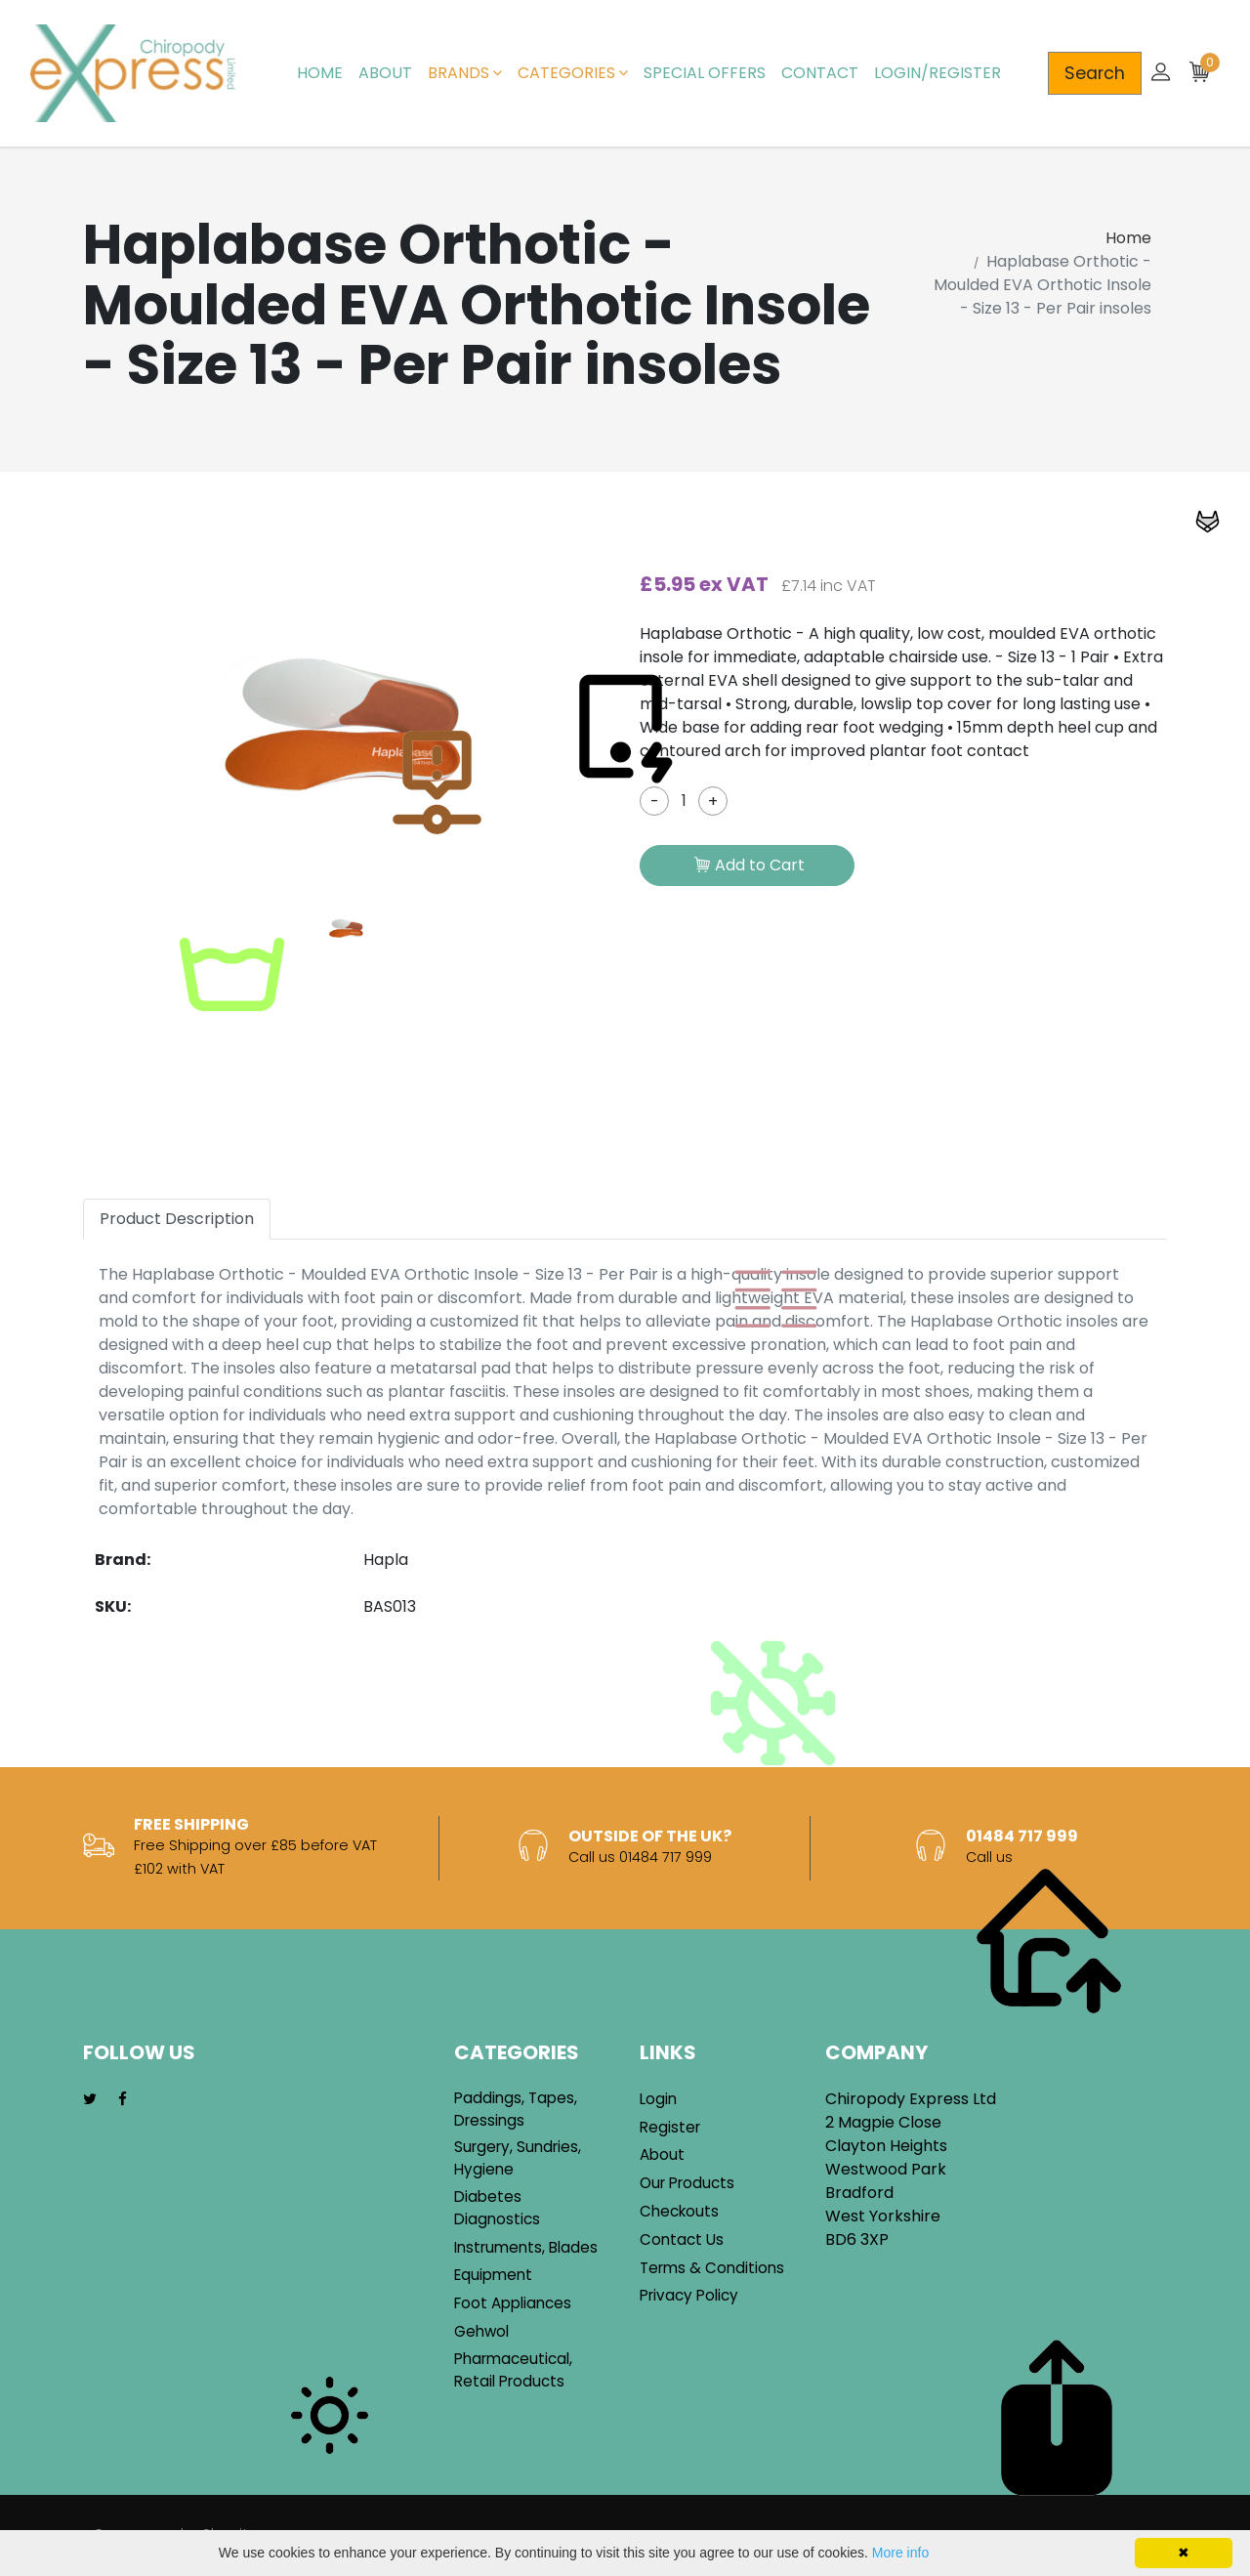  What do you see at coordinates (231, 974) in the screenshot?
I see `wash or laundry care instructions` at bounding box center [231, 974].